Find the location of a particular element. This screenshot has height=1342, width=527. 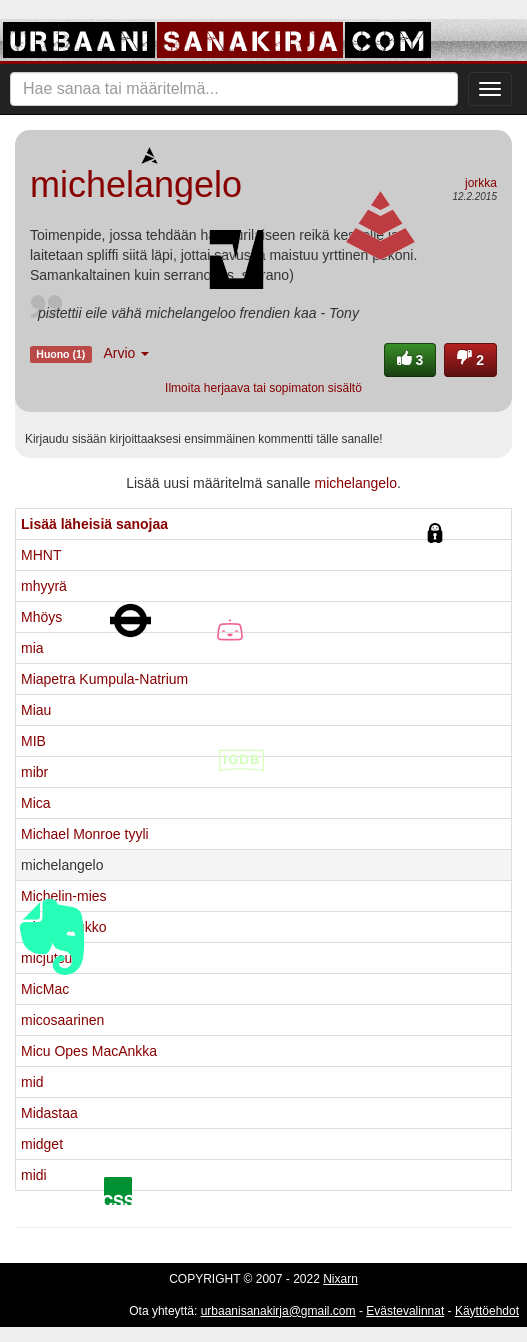

red app logo is located at coordinates (380, 225).